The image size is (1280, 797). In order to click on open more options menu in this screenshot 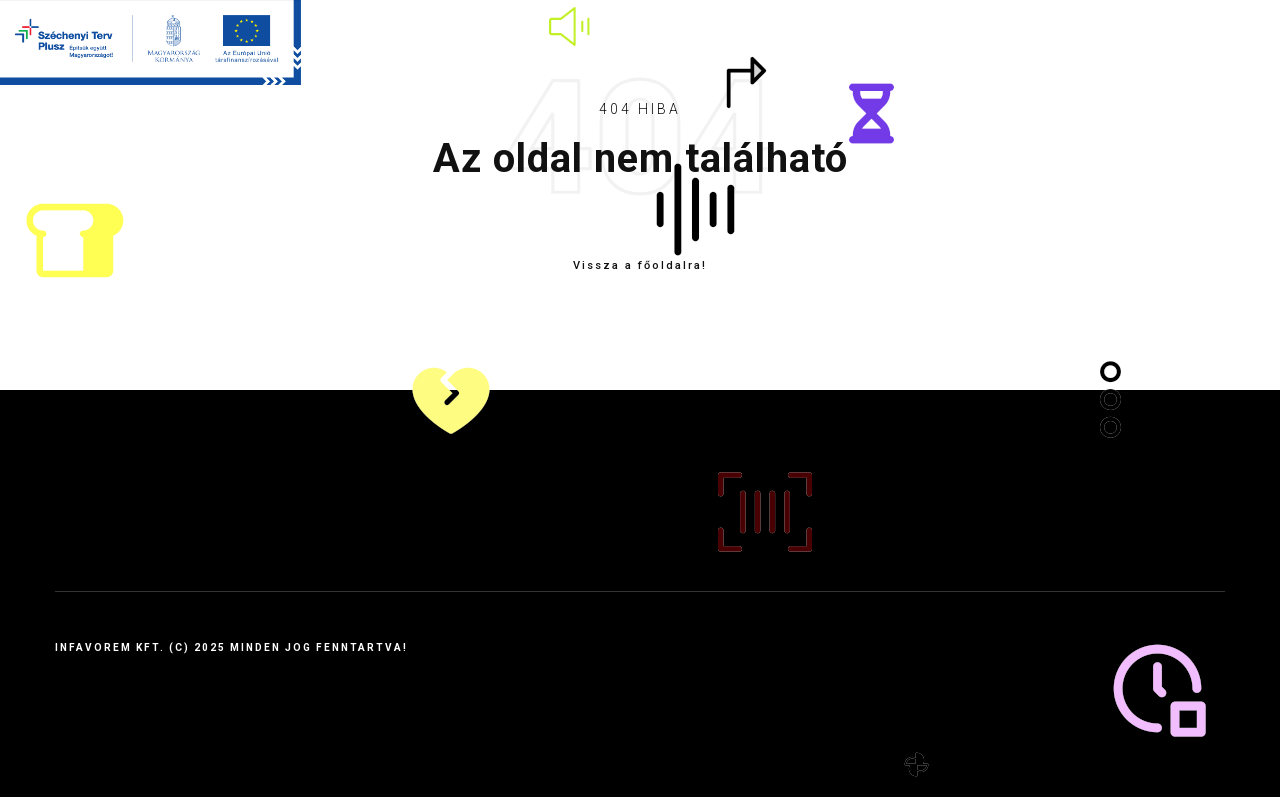, I will do `click(1110, 399)`.